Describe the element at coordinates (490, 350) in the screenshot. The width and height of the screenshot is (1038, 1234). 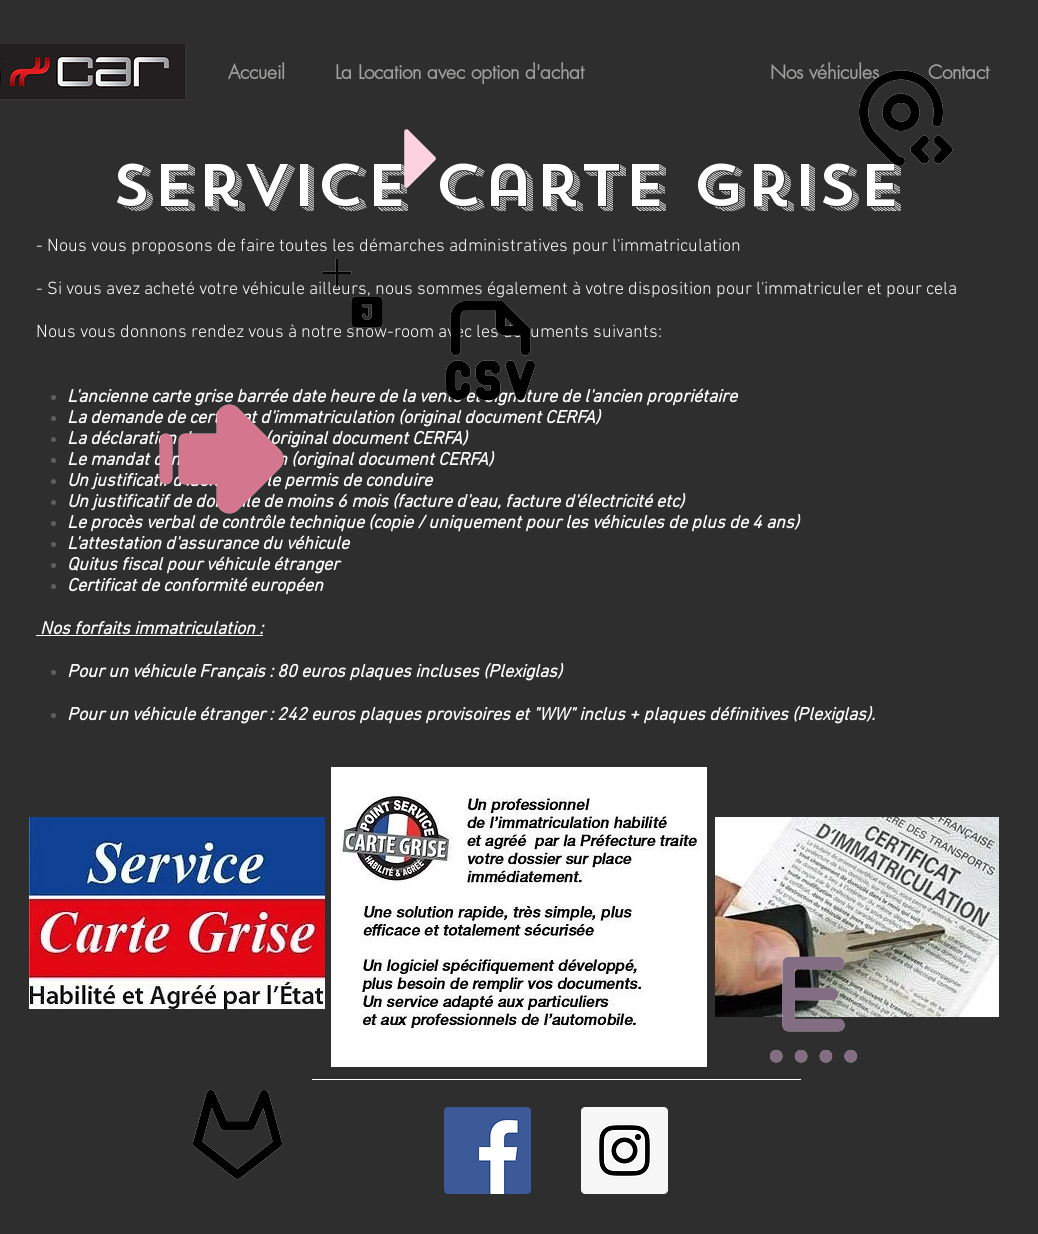
I see `indicates a CSV file type` at that location.